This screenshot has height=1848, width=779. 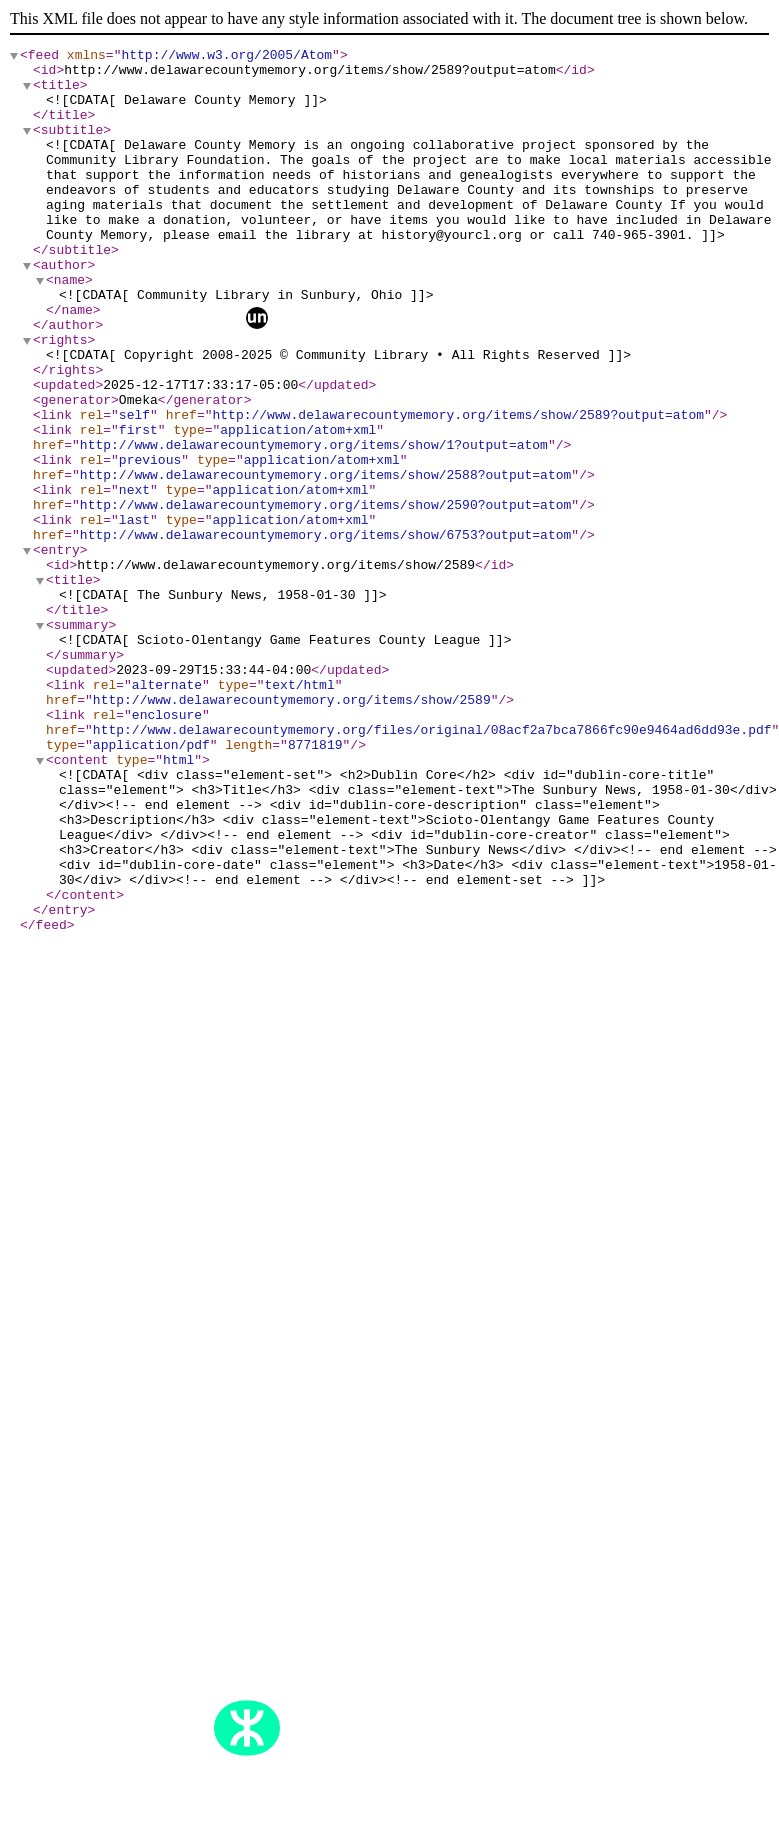 What do you see at coordinates (247, 1728) in the screenshot?
I see `mtr (hong kong mass transit railway) company logo` at bounding box center [247, 1728].